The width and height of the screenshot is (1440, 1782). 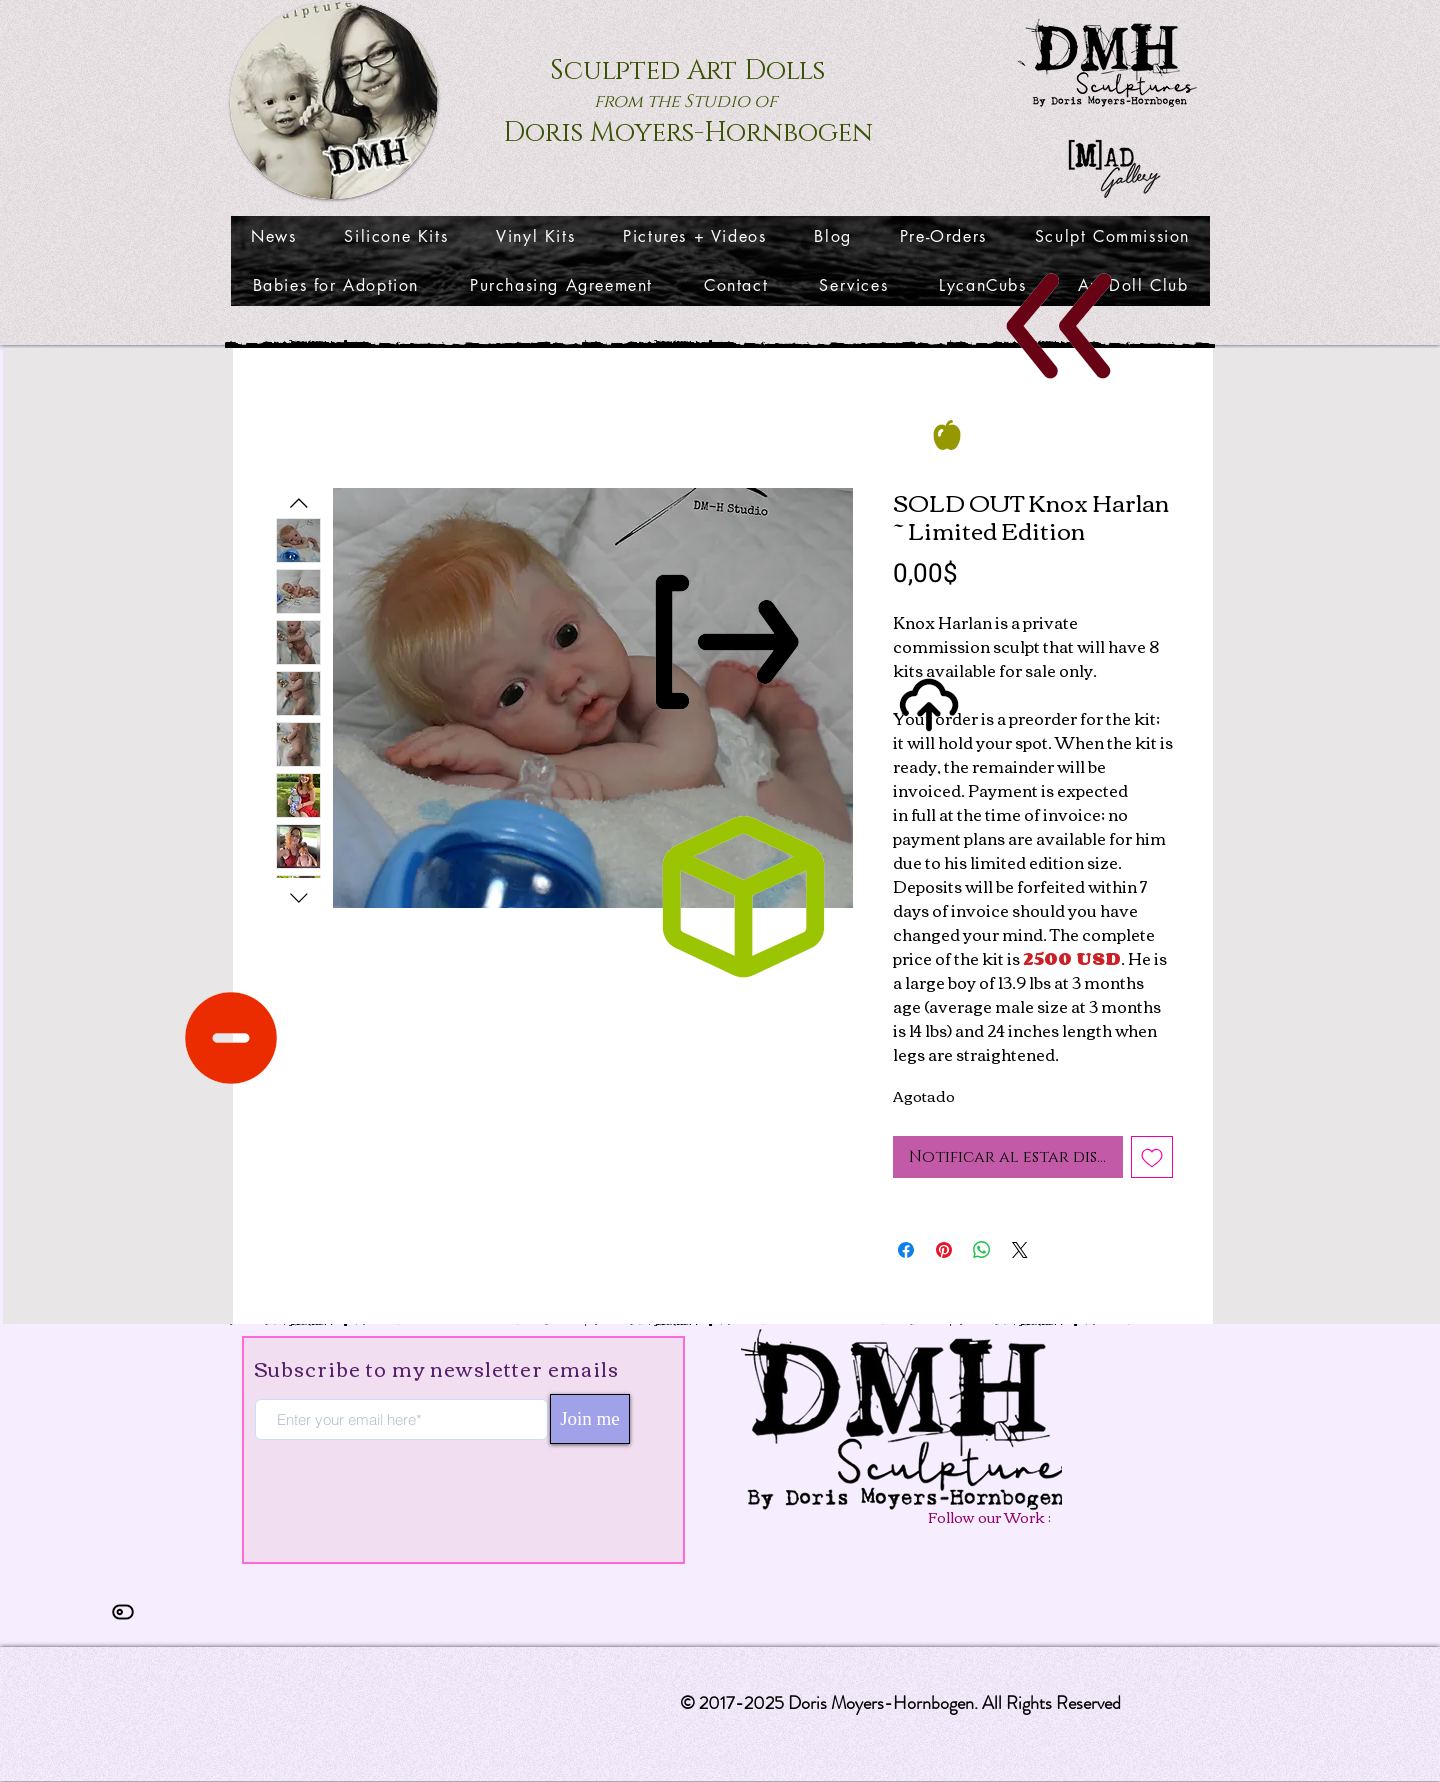 I want to click on log out of your account, so click(x=723, y=642).